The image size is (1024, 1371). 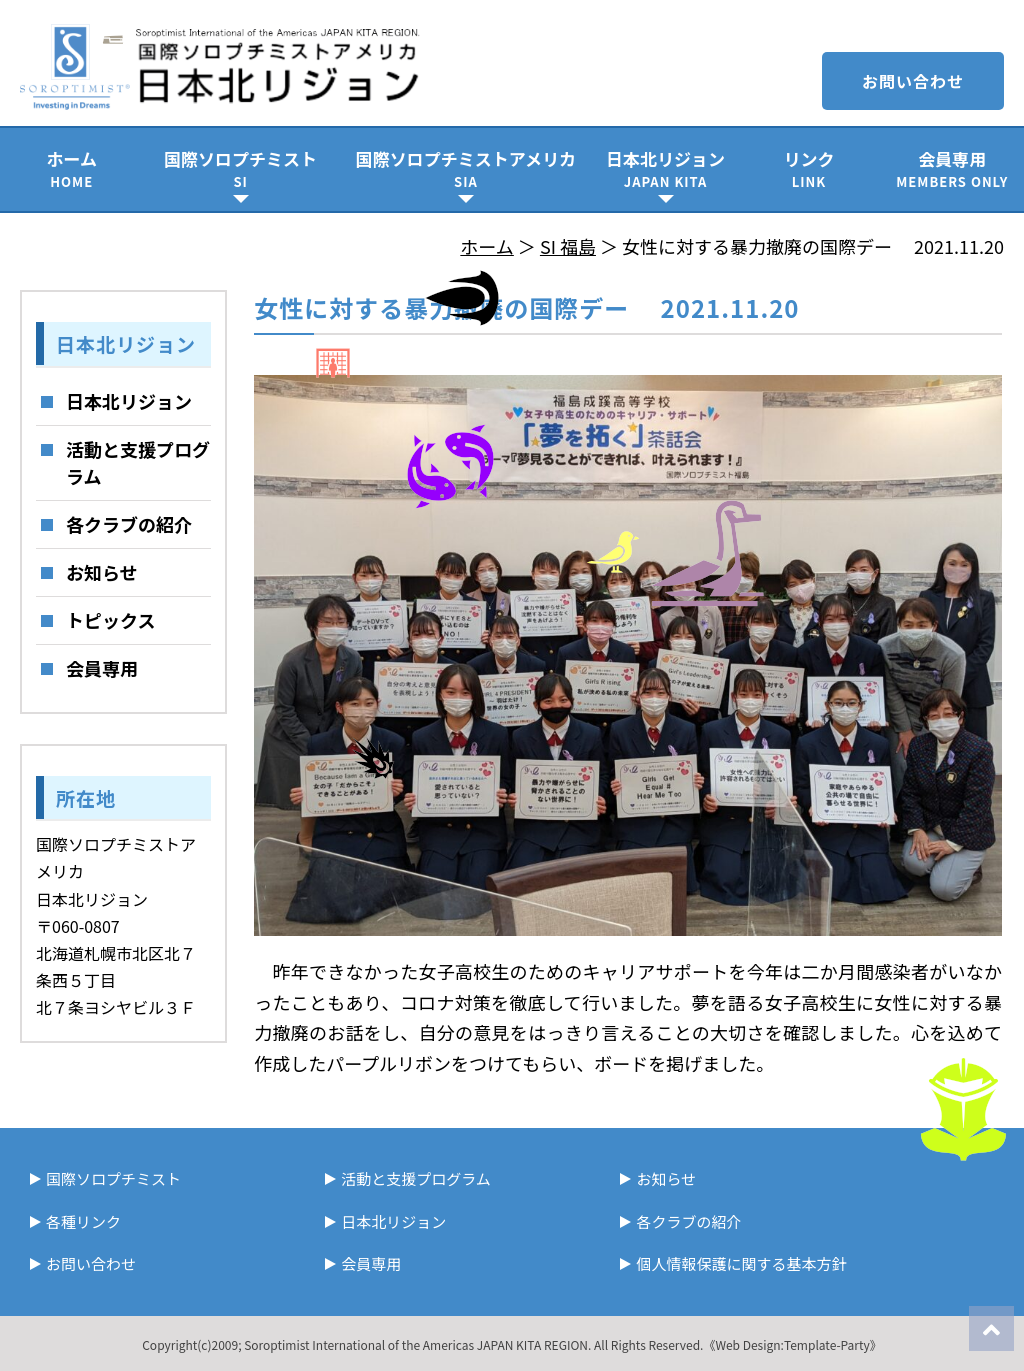 What do you see at coordinates (113, 38) in the screenshot?
I see `staple documents together` at bounding box center [113, 38].